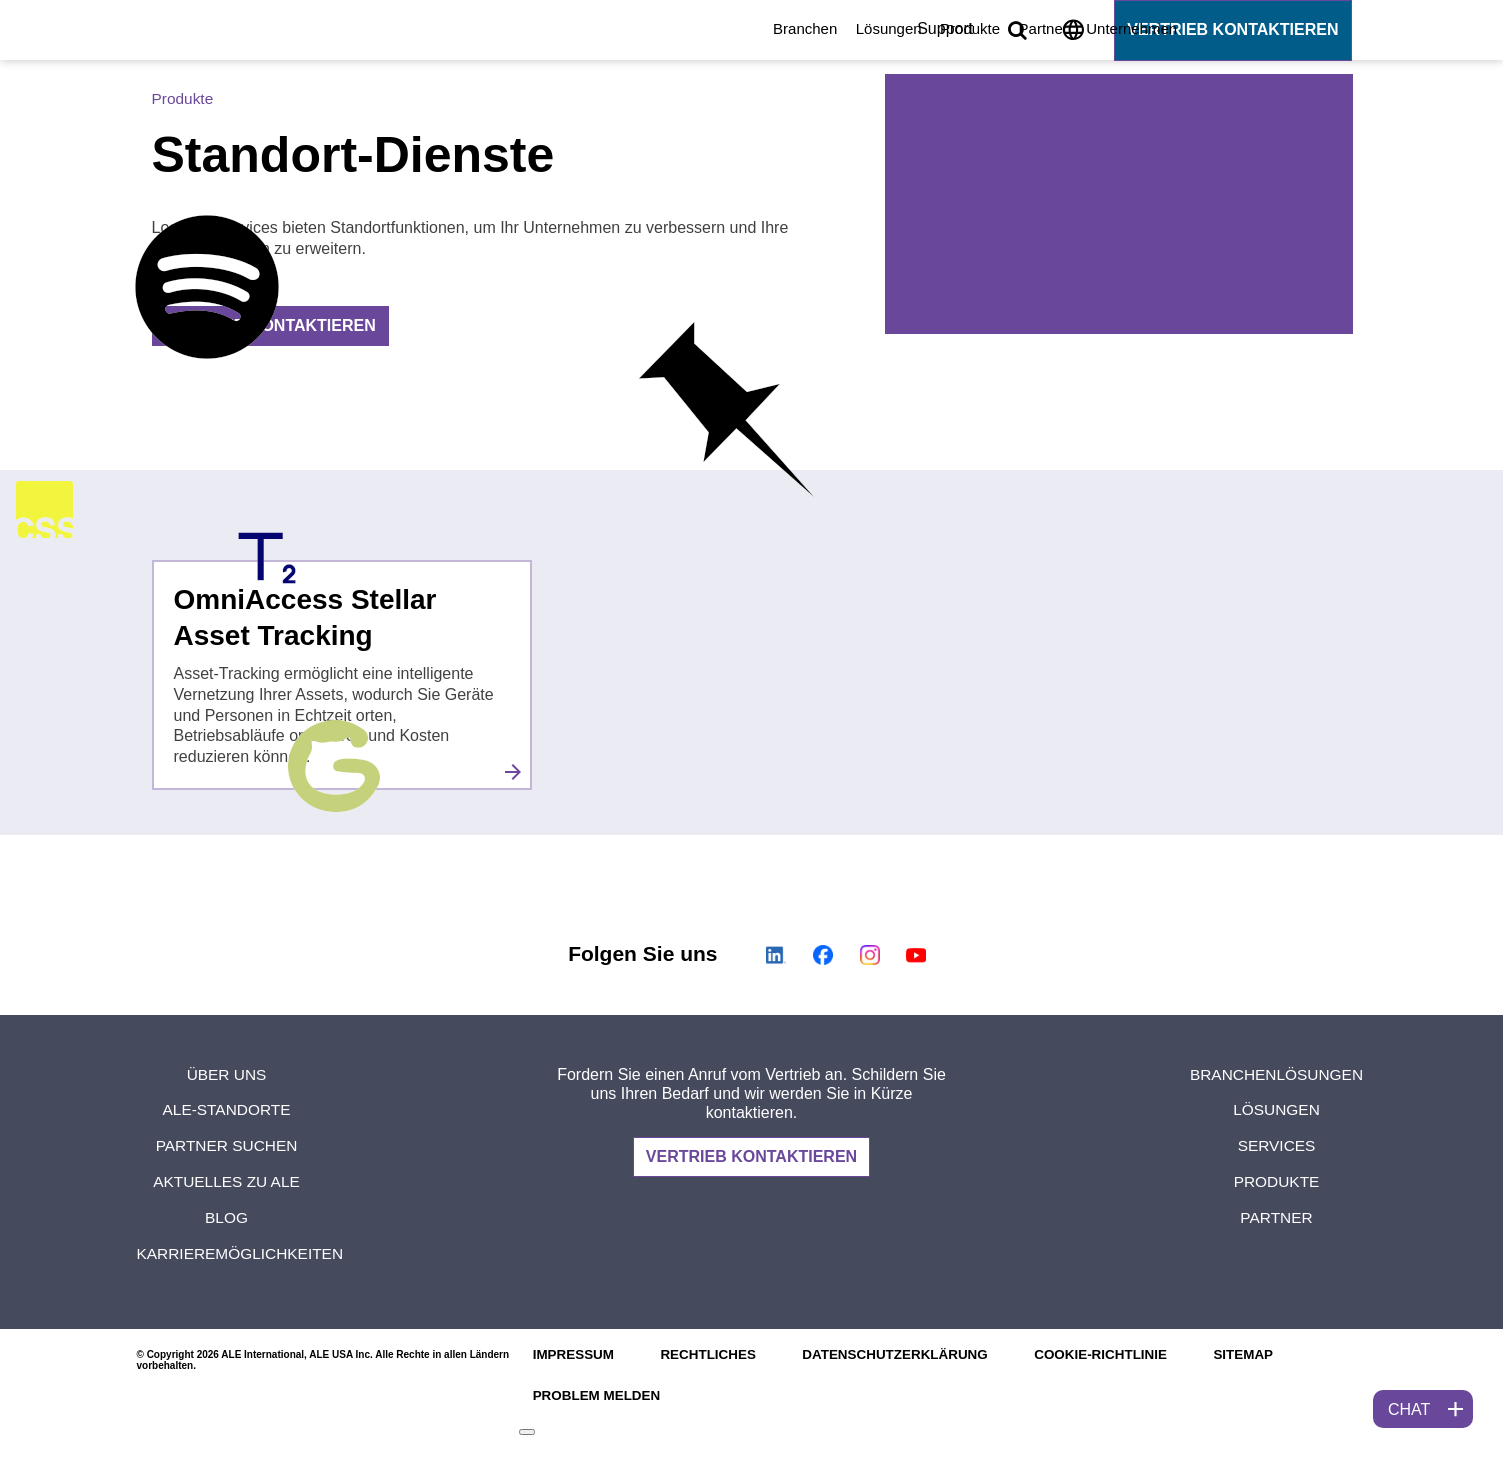 This screenshot has height=1458, width=1503. What do you see at coordinates (334, 766) in the screenshot?
I see `open GitCode application` at bounding box center [334, 766].